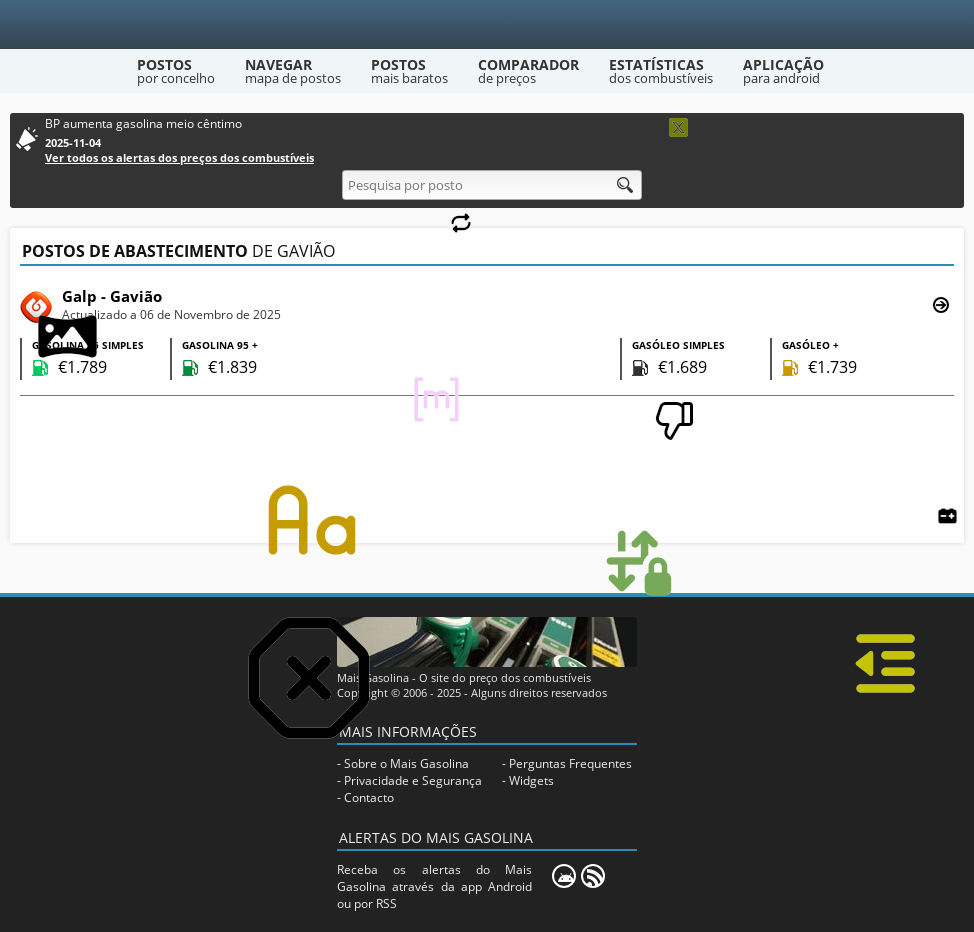 This screenshot has width=974, height=932. I want to click on stop or cancel an action, so click(309, 678).